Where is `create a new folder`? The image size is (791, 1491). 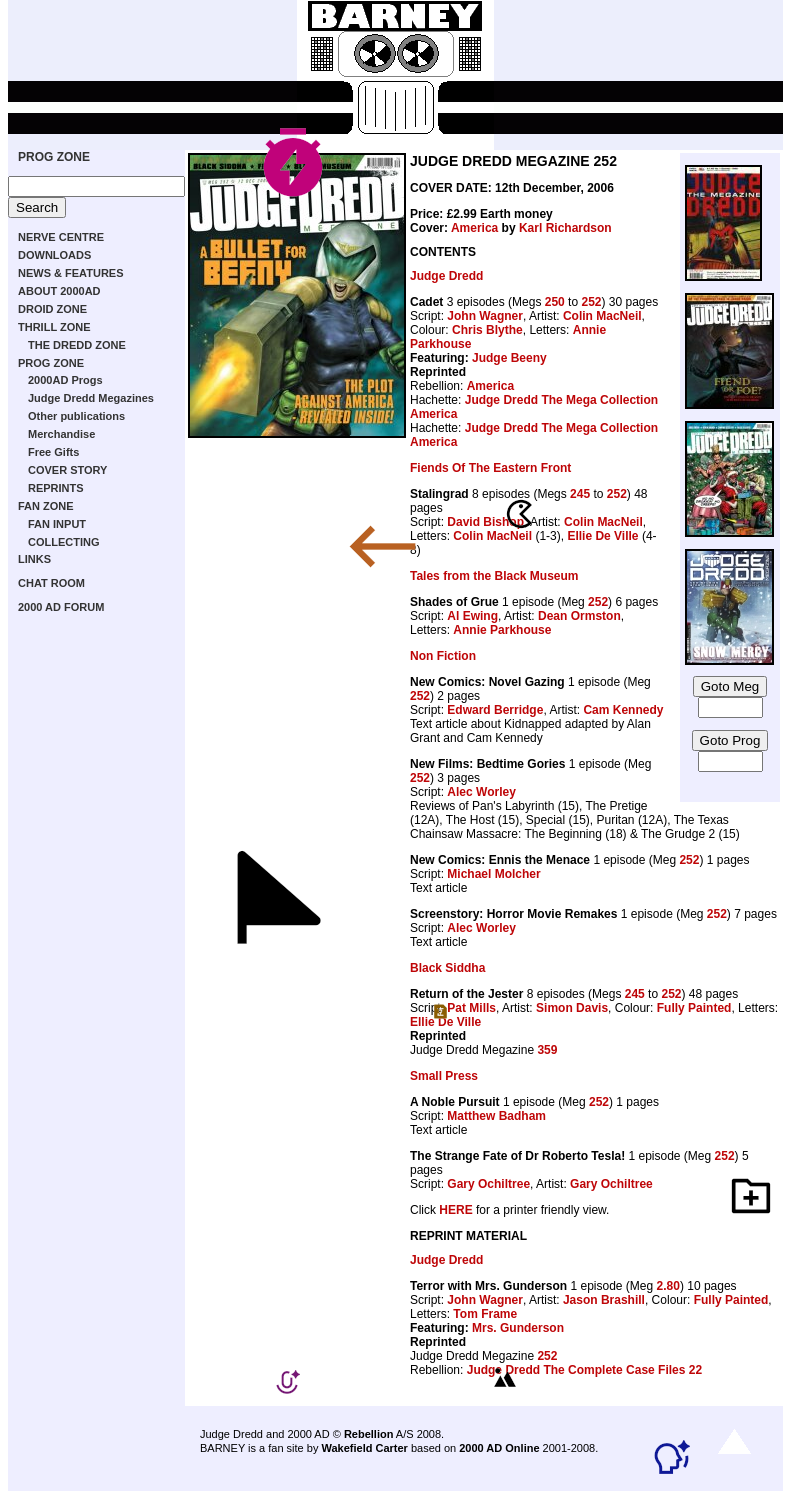 create a new folder is located at coordinates (751, 1196).